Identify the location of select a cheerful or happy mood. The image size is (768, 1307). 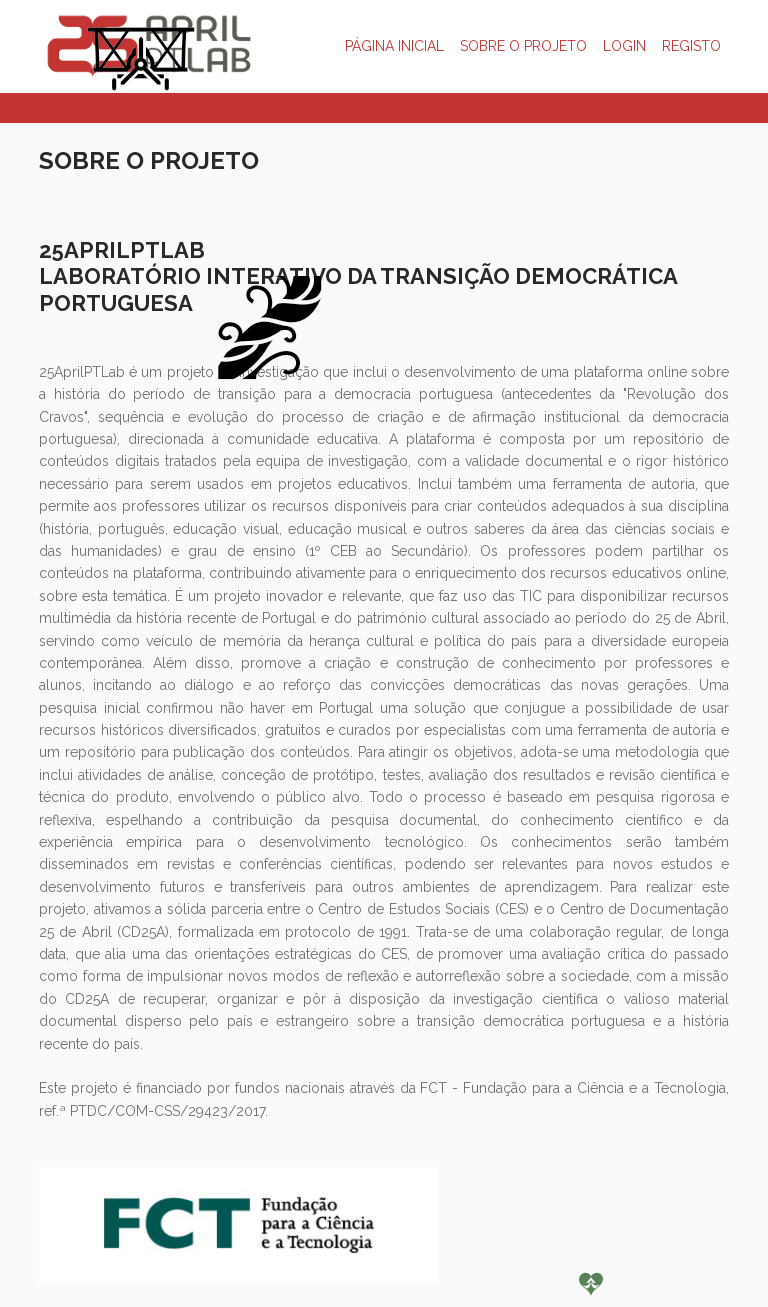
(591, 1284).